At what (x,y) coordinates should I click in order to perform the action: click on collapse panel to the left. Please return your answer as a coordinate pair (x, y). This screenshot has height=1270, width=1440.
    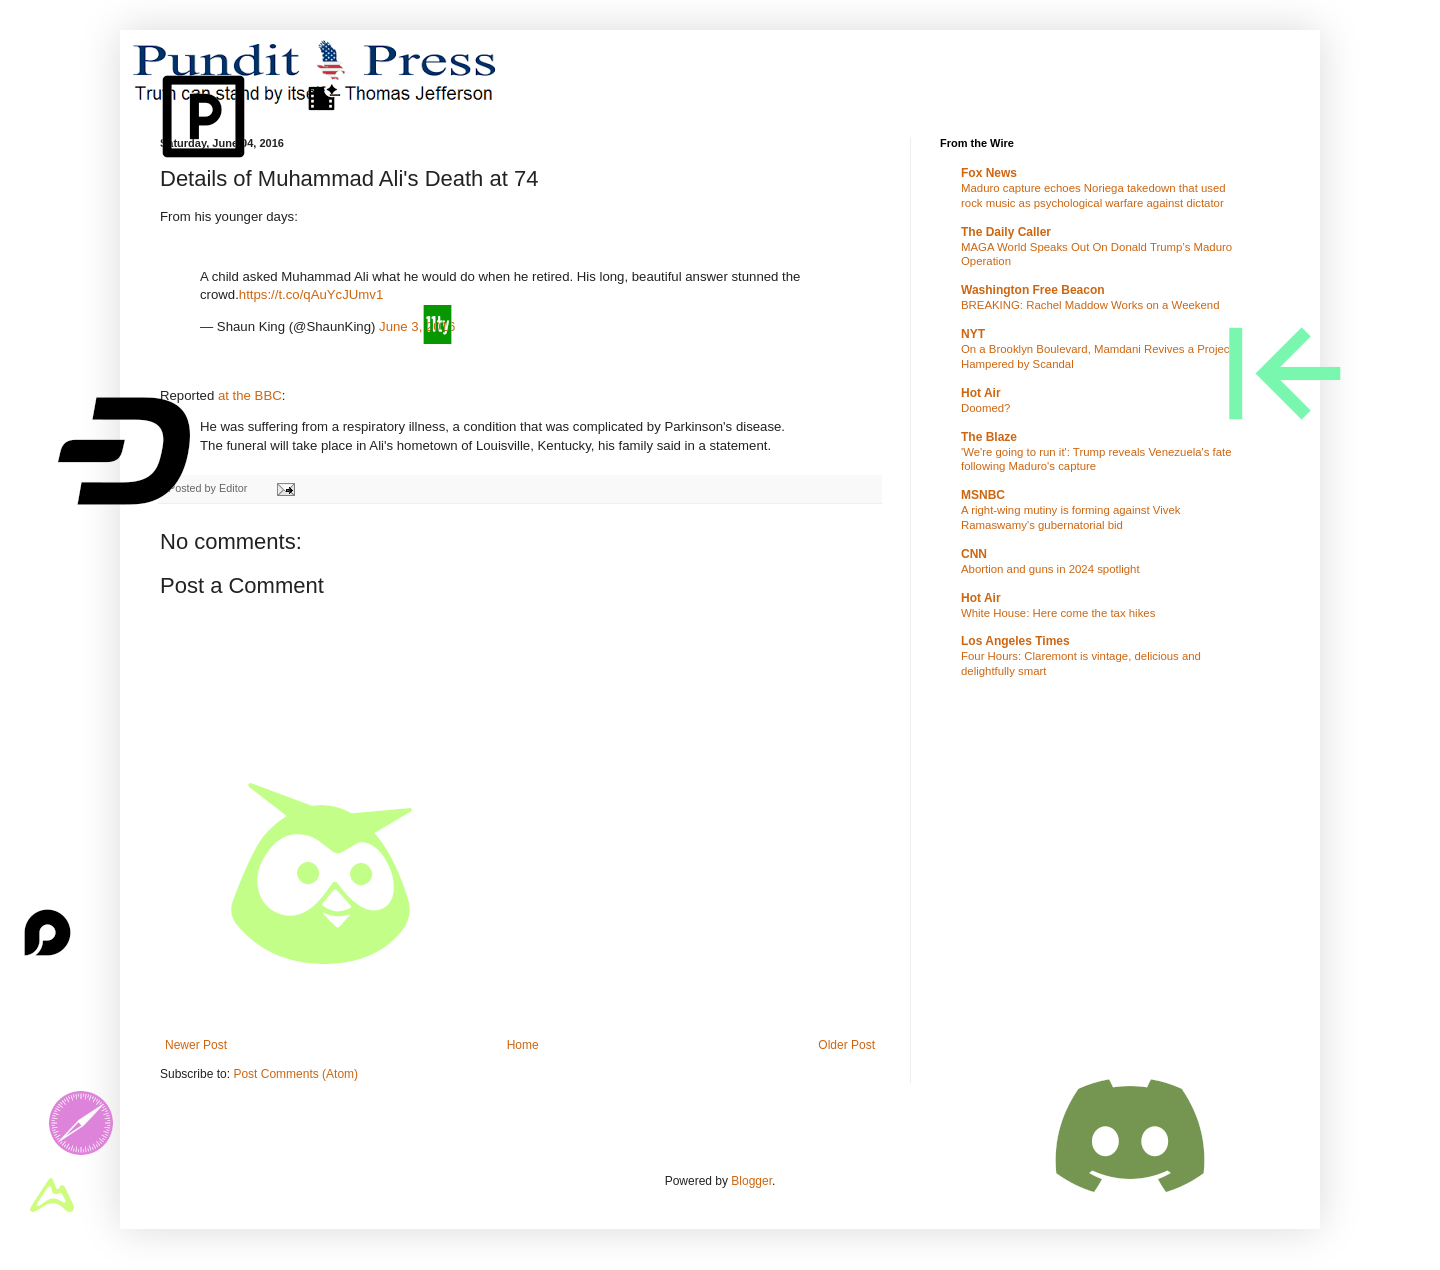
    Looking at the image, I should click on (1281, 373).